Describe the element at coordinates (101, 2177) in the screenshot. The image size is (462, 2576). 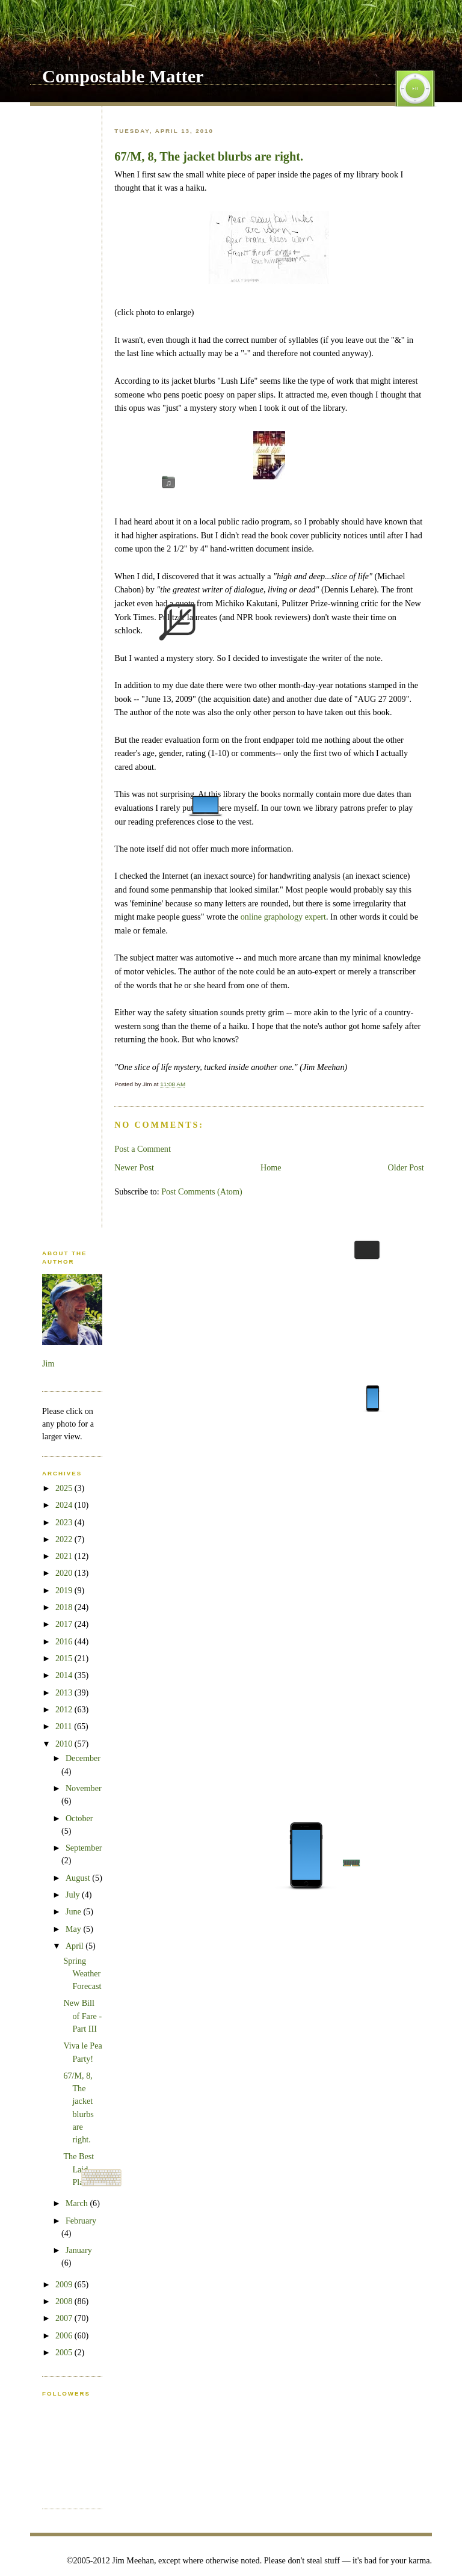
I see `connect a wireless bluetooth keyboard` at that location.